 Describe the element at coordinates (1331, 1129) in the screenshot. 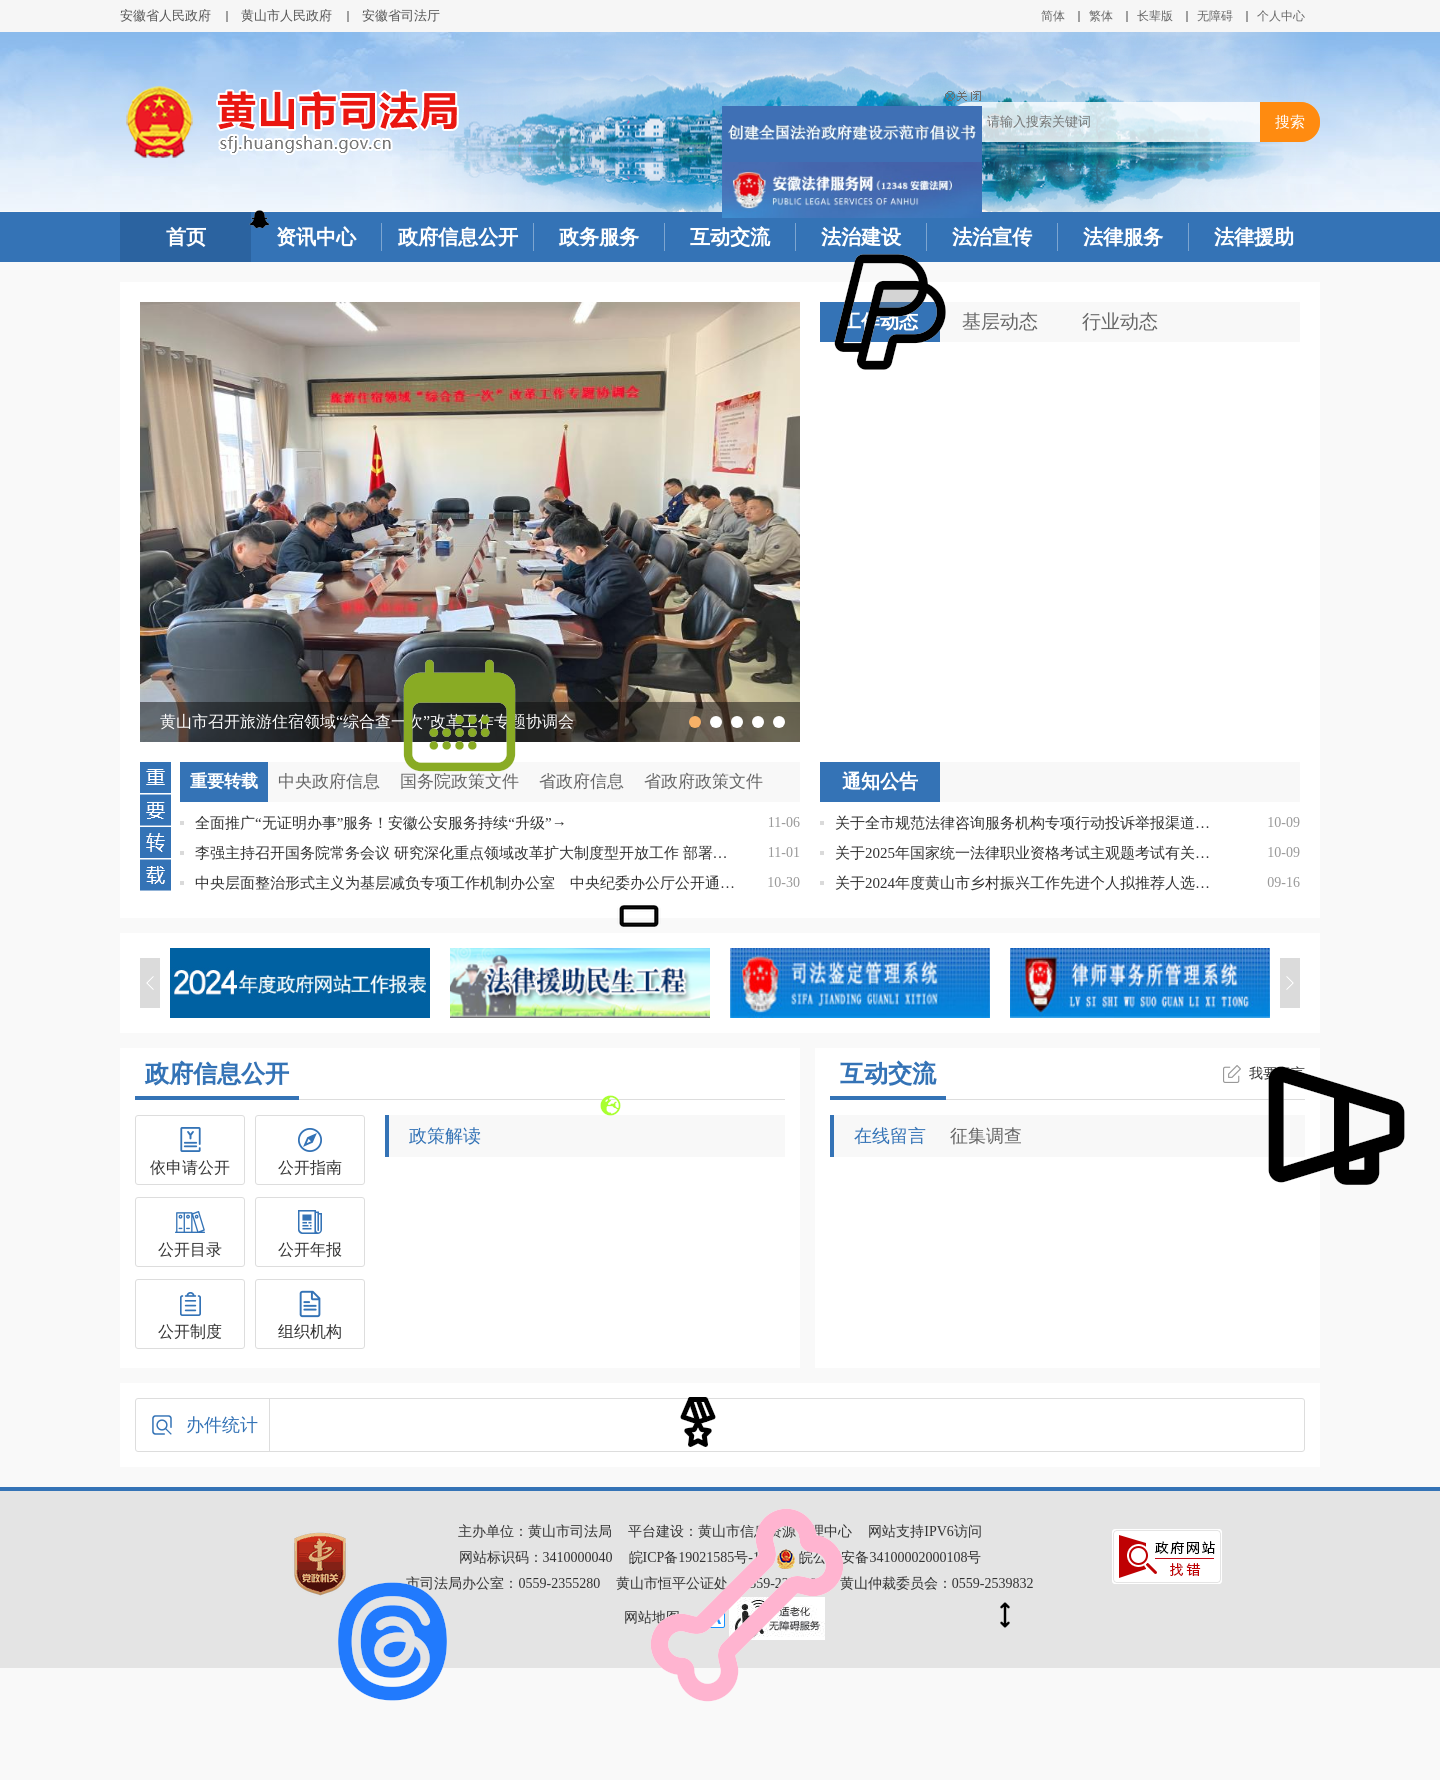

I see `make an announcement or broadcast` at that location.